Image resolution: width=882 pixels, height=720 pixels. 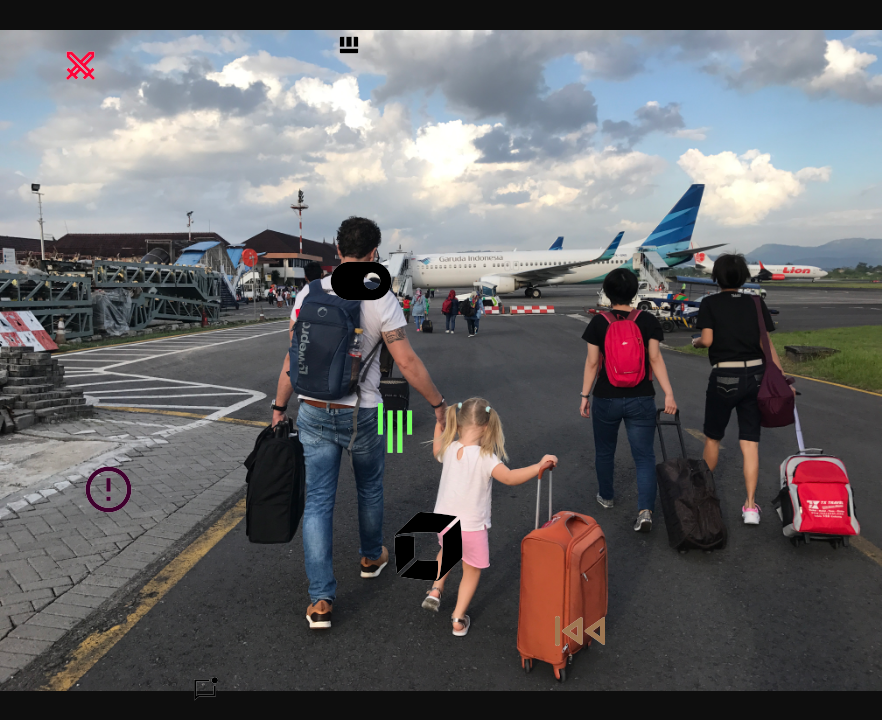 What do you see at coordinates (108, 489) in the screenshot?
I see `indicates a warning or error state` at bounding box center [108, 489].